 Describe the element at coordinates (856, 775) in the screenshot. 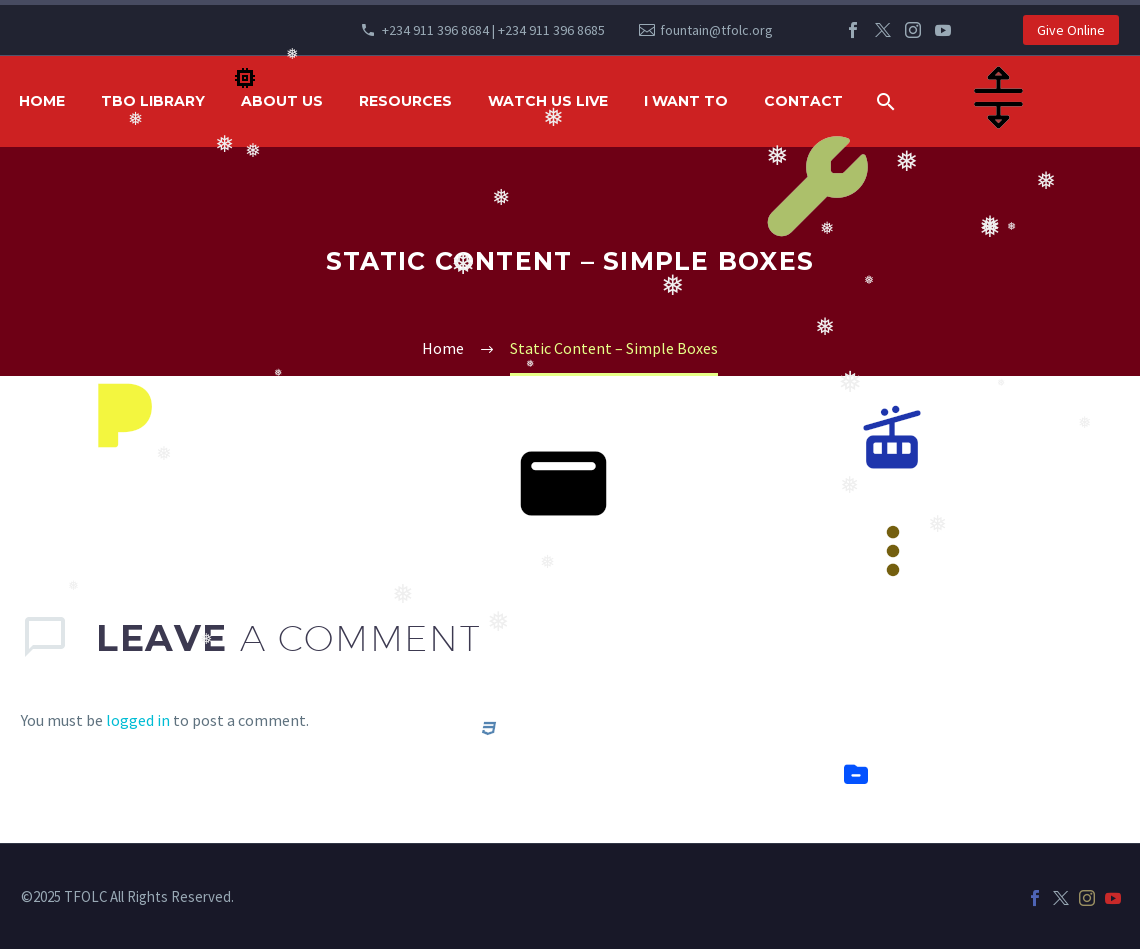

I see `remove a folder` at that location.